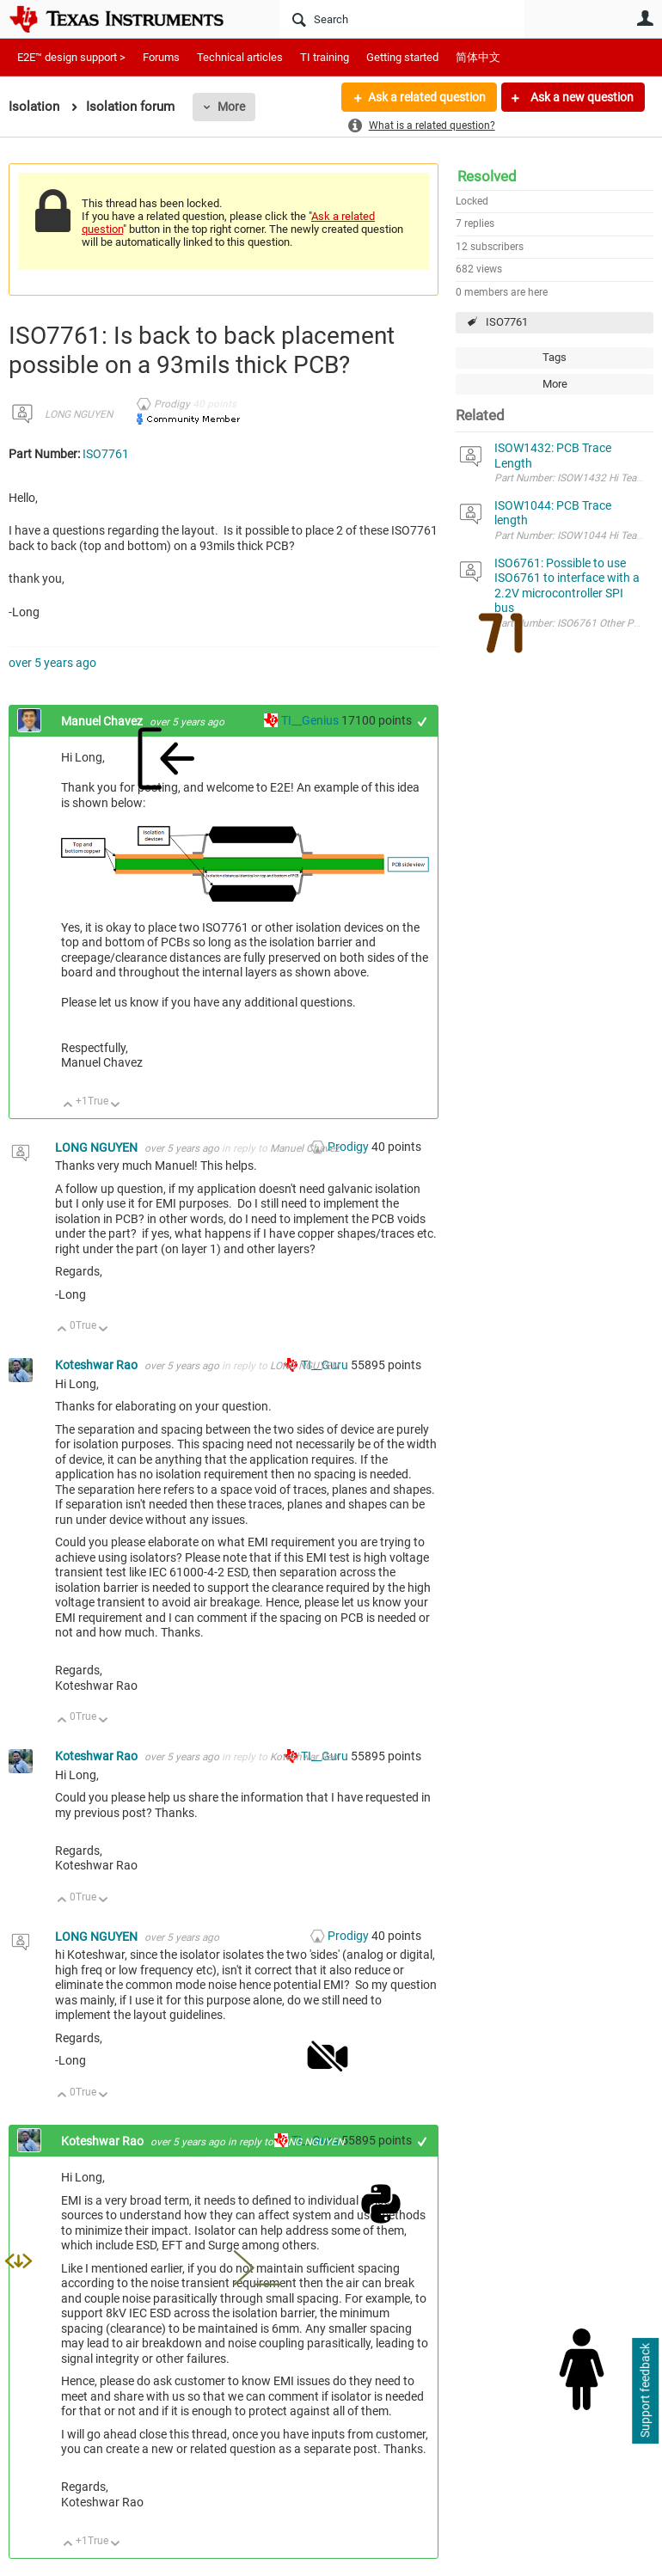  Describe the element at coordinates (164, 758) in the screenshot. I see `sign in to your account` at that location.